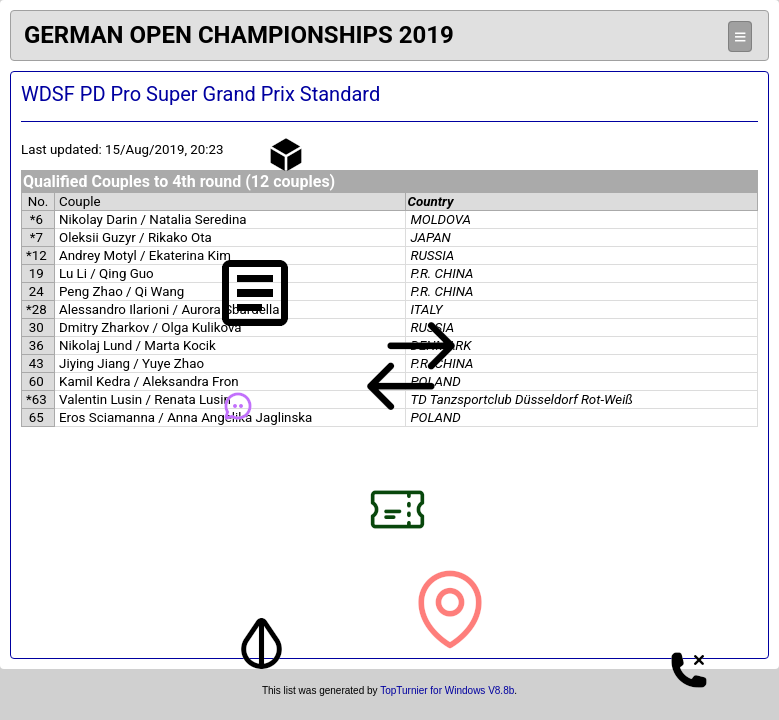  I want to click on end or decline a phone call, so click(689, 670).